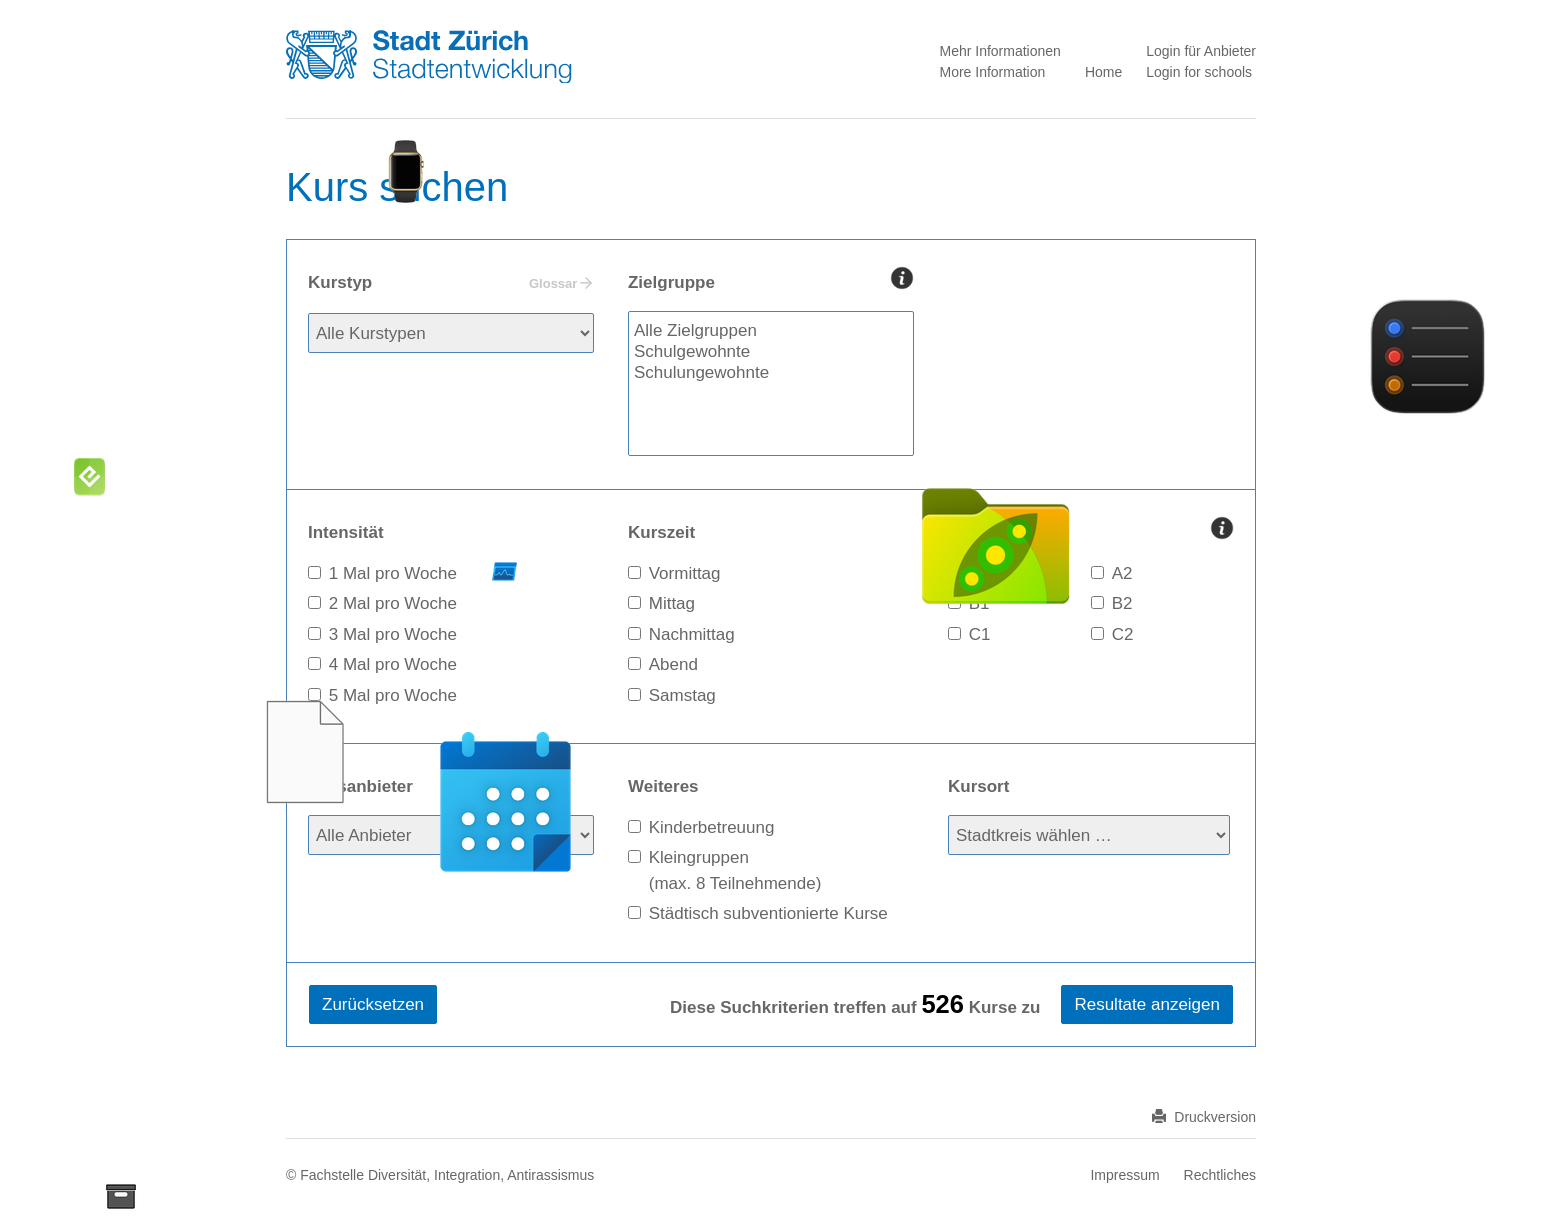 Image resolution: width=1542 pixels, height=1231 pixels. Describe the element at coordinates (504, 571) in the screenshot. I see `open process monitor application` at that location.